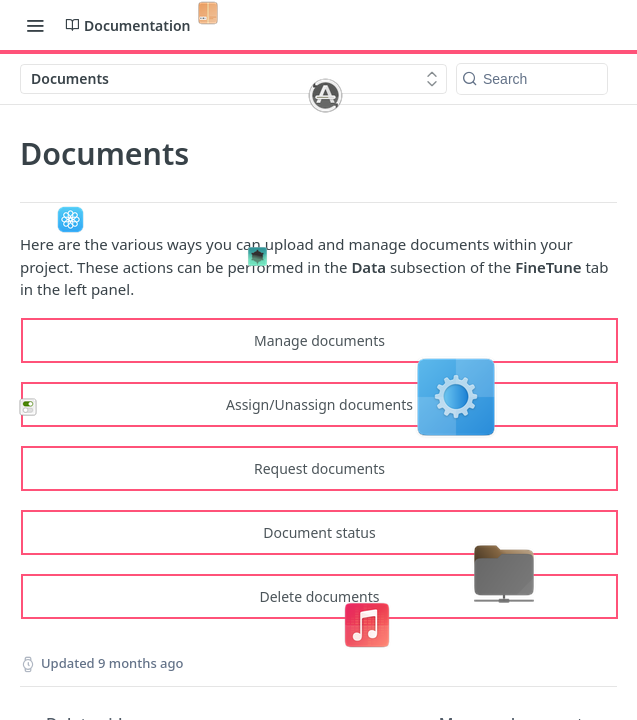 The width and height of the screenshot is (637, 720). What do you see at coordinates (456, 397) in the screenshot?
I see `access system application settings` at bounding box center [456, 397].